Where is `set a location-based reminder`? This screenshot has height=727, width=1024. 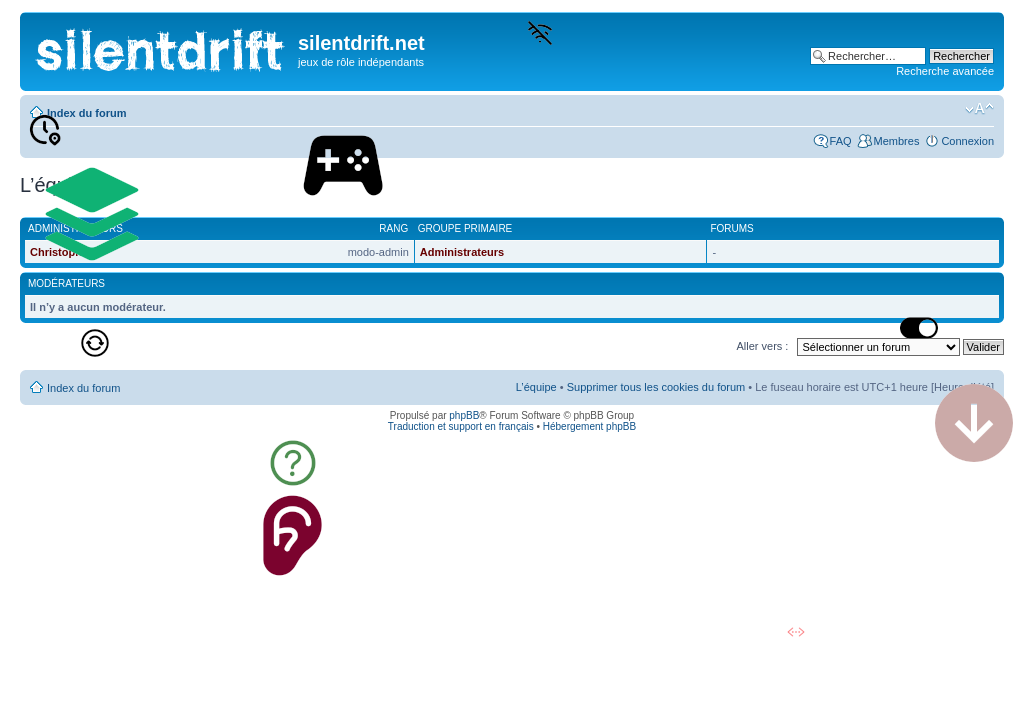 set a location-based reminder is located at coordinates (44, 129).